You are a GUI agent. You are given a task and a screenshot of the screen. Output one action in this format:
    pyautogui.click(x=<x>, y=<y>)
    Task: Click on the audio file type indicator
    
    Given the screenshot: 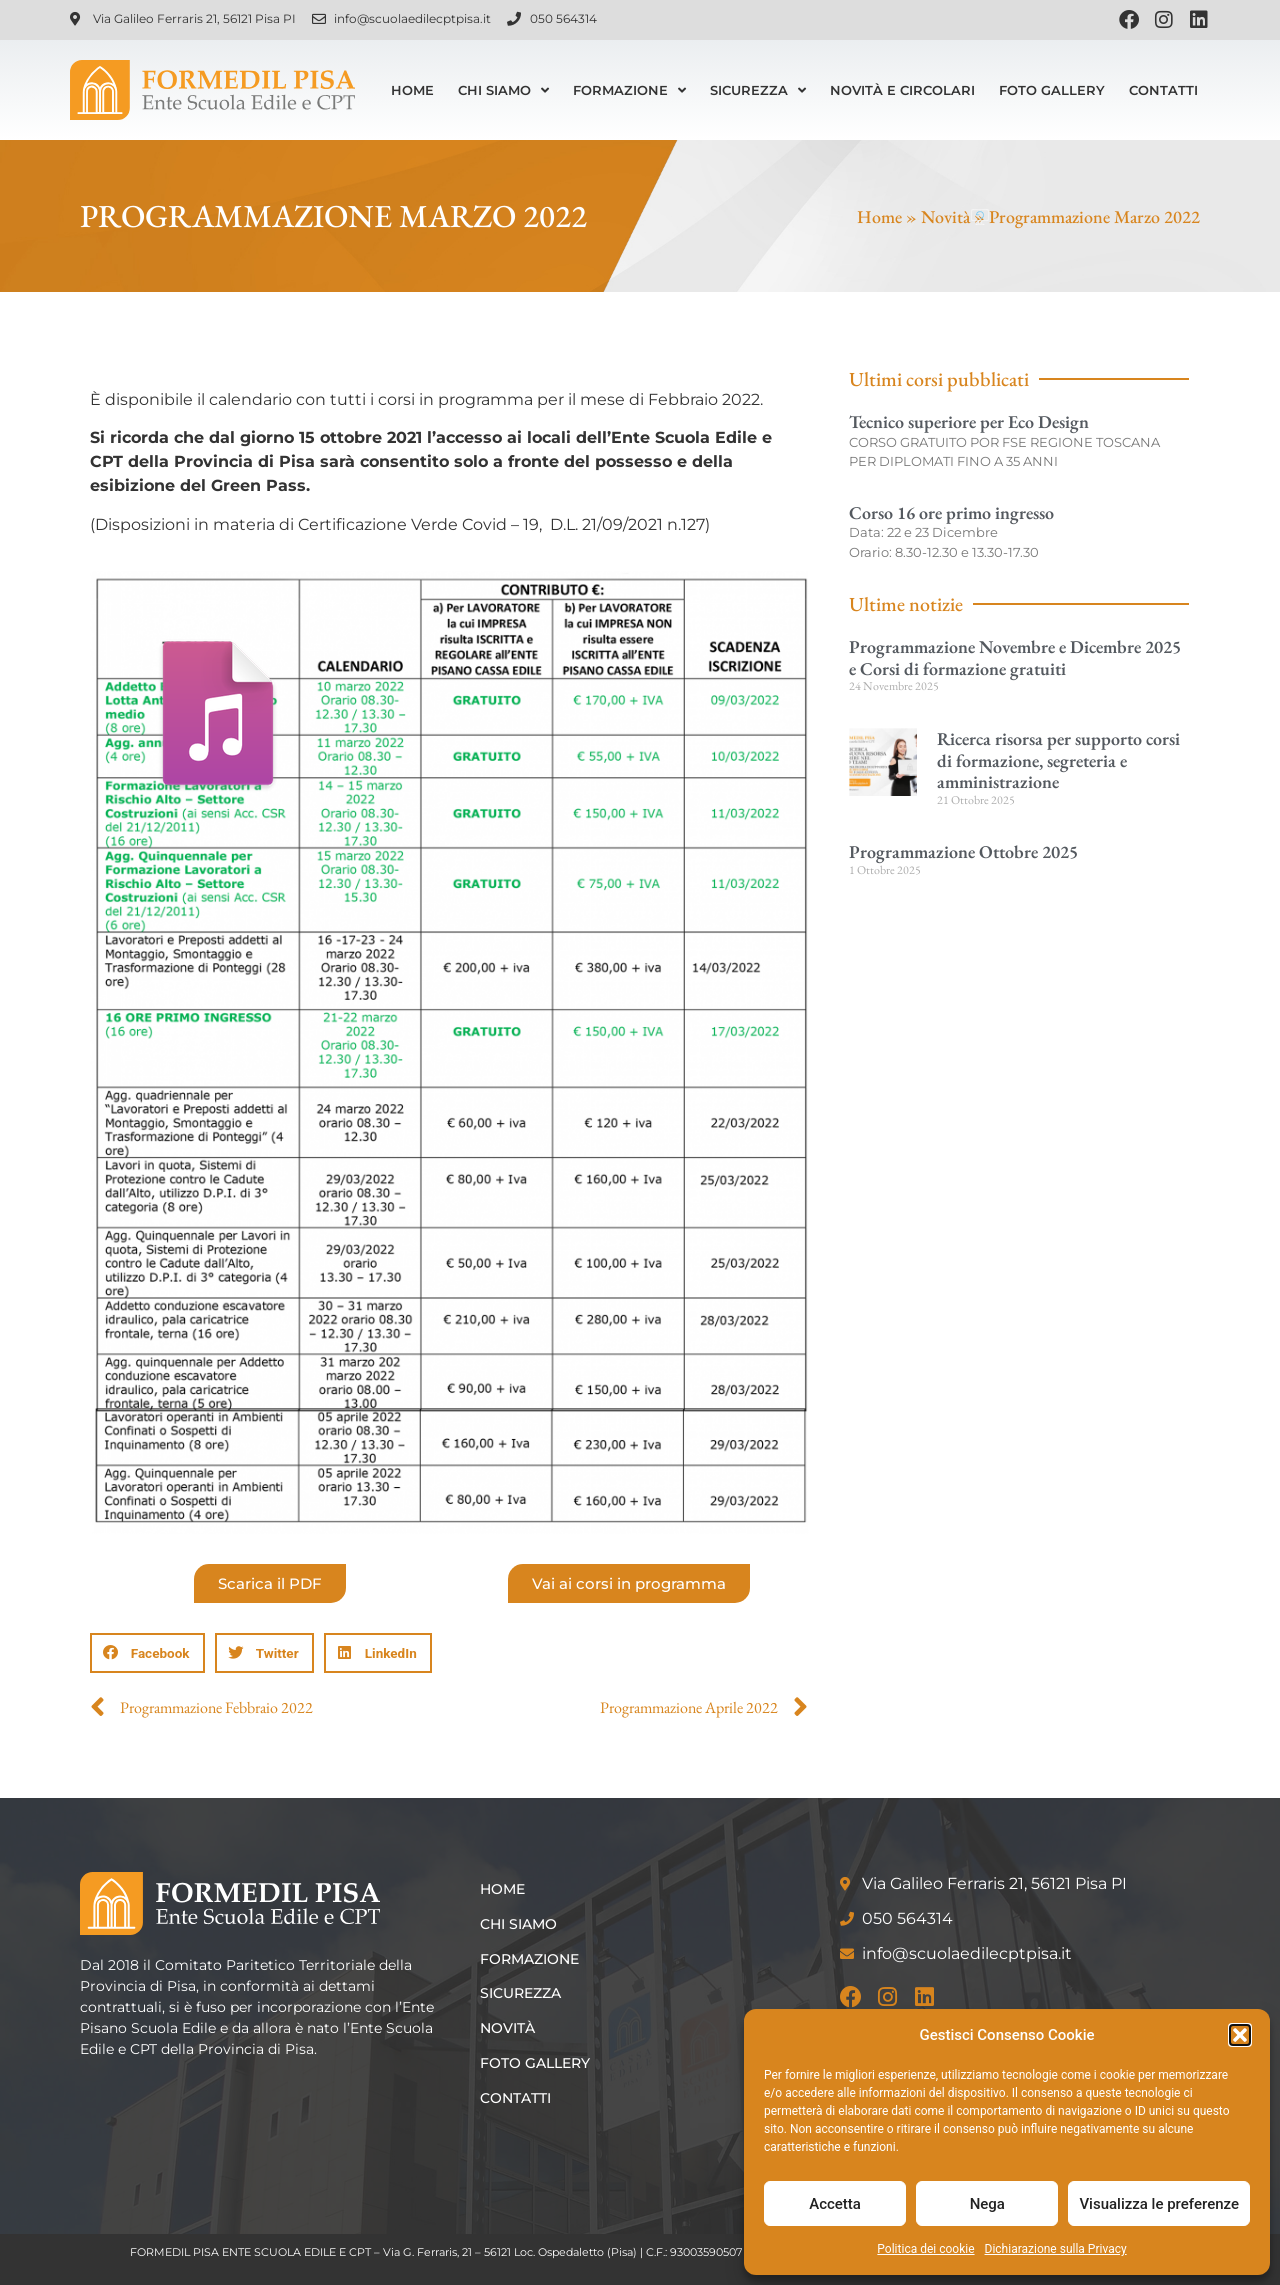 What is the action you would take?
    pyautogui.click(x=218, y=713)
    